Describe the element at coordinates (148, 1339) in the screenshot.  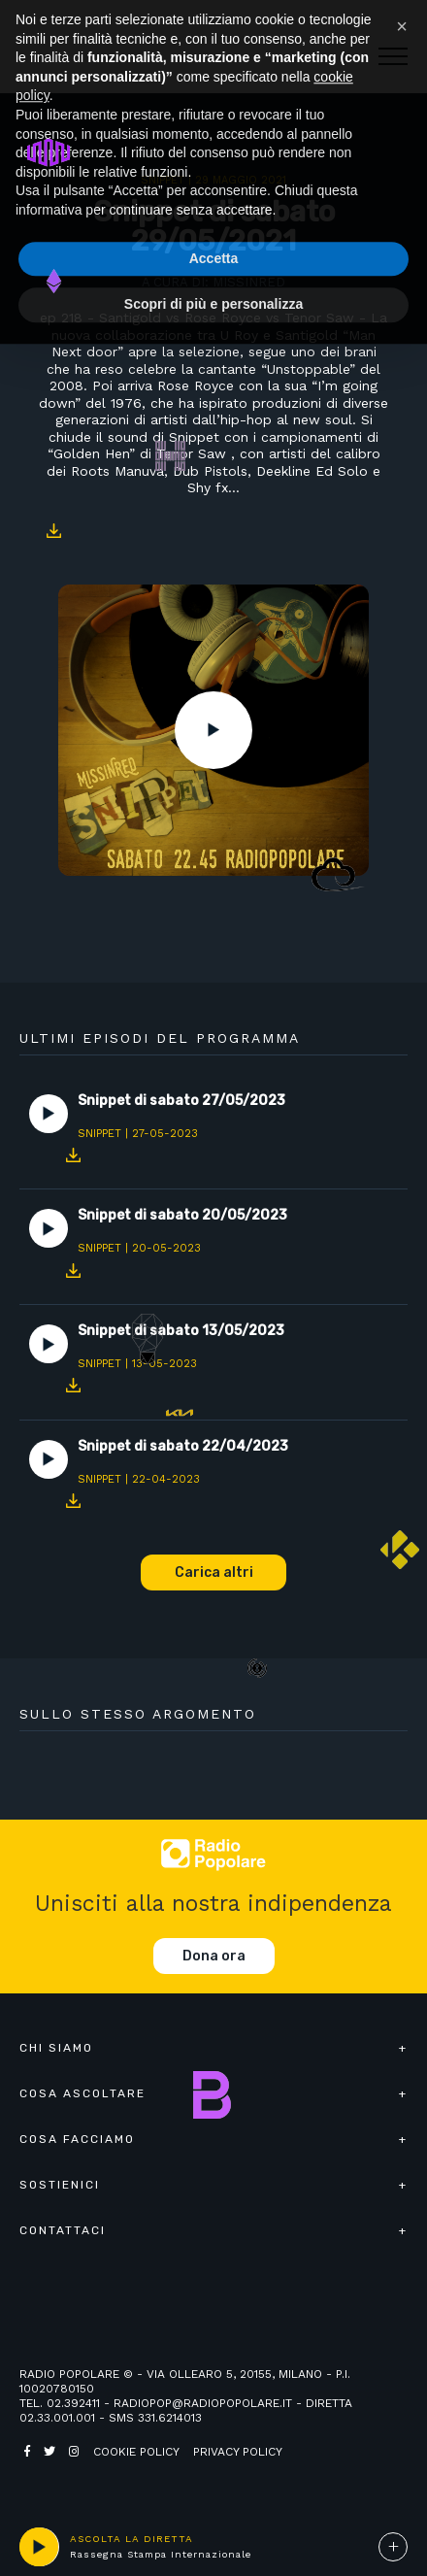
I see `open the minds social network app` at that location.